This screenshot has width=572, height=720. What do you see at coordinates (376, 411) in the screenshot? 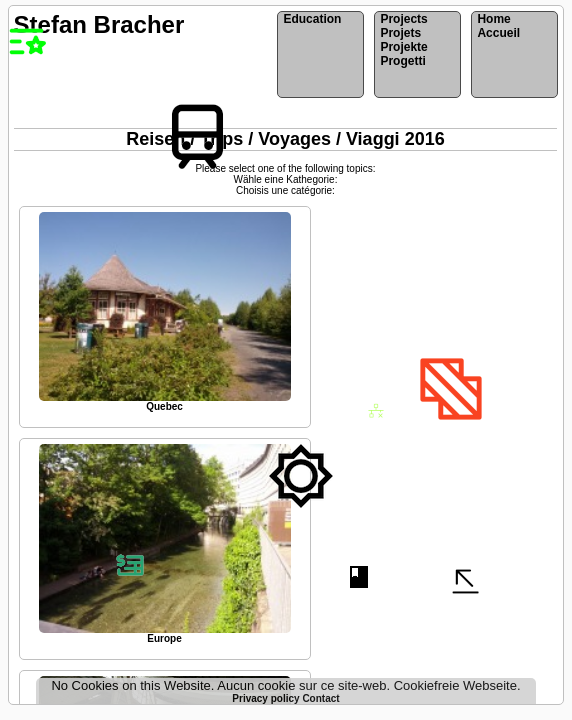
I see `network connection unavailable or disconnected` at bounding box center [376, 411].